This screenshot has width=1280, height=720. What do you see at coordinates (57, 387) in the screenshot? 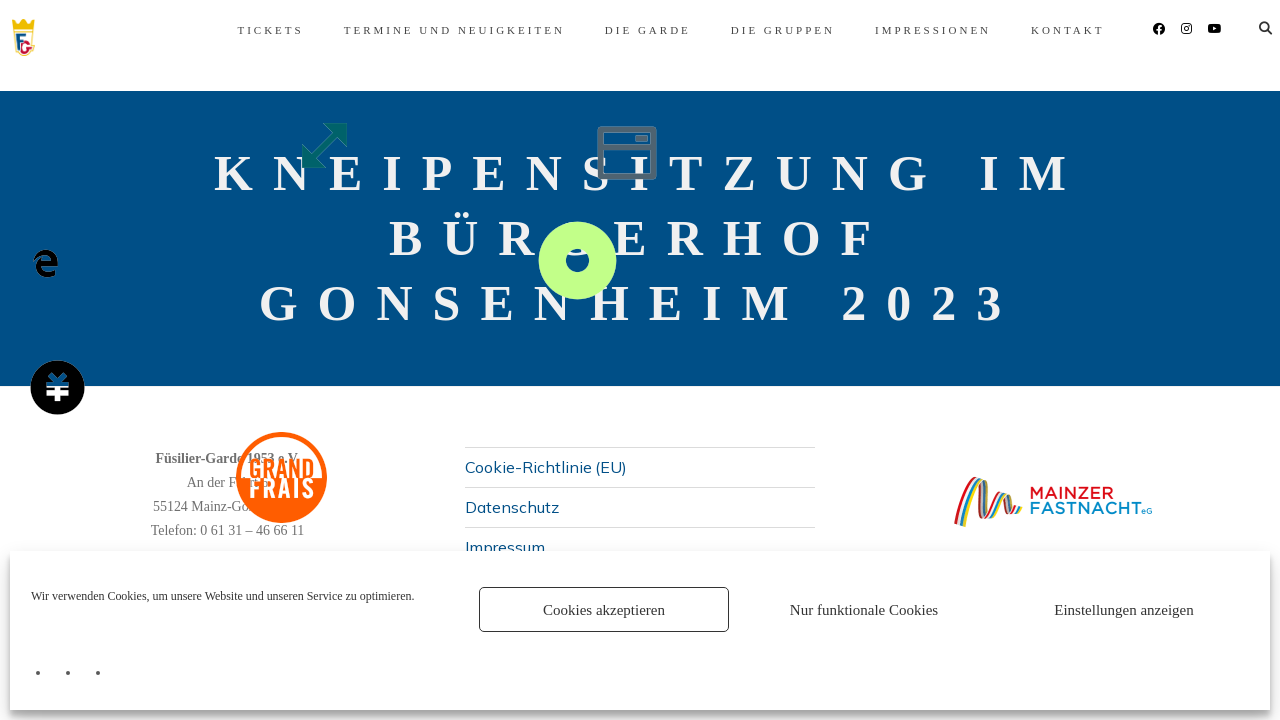
I see `view balance in chinese yuan` at bounding box center [57, 387].